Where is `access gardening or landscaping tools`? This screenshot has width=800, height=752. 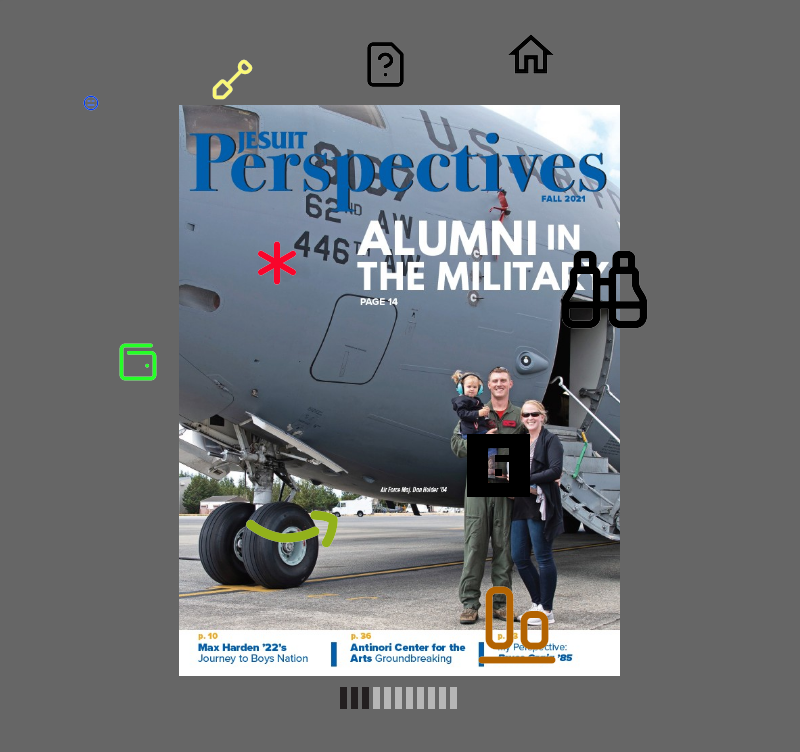 access gardening or landscaping tools is located at coordinates (232, 79).